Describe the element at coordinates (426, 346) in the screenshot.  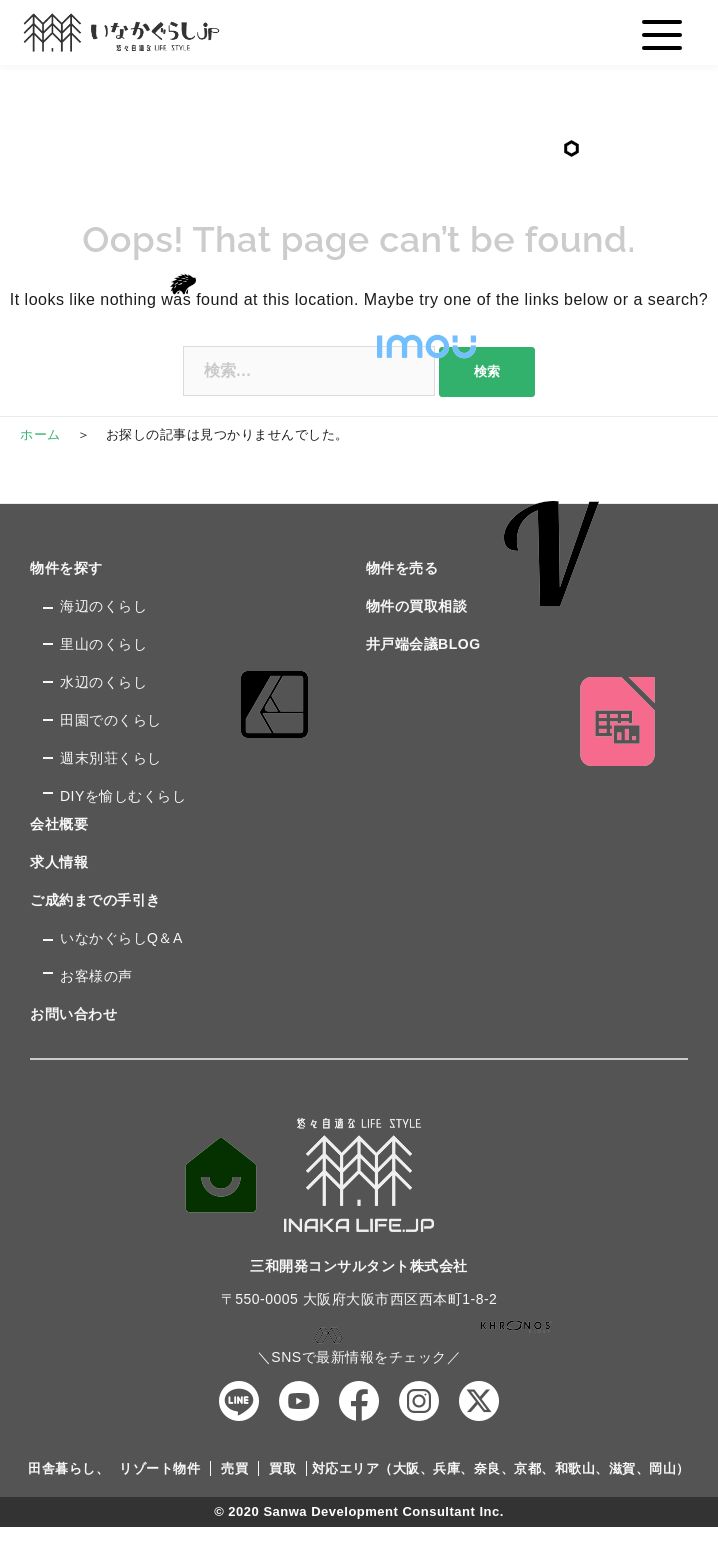
I see `open the imou smart home camera app` at that location.